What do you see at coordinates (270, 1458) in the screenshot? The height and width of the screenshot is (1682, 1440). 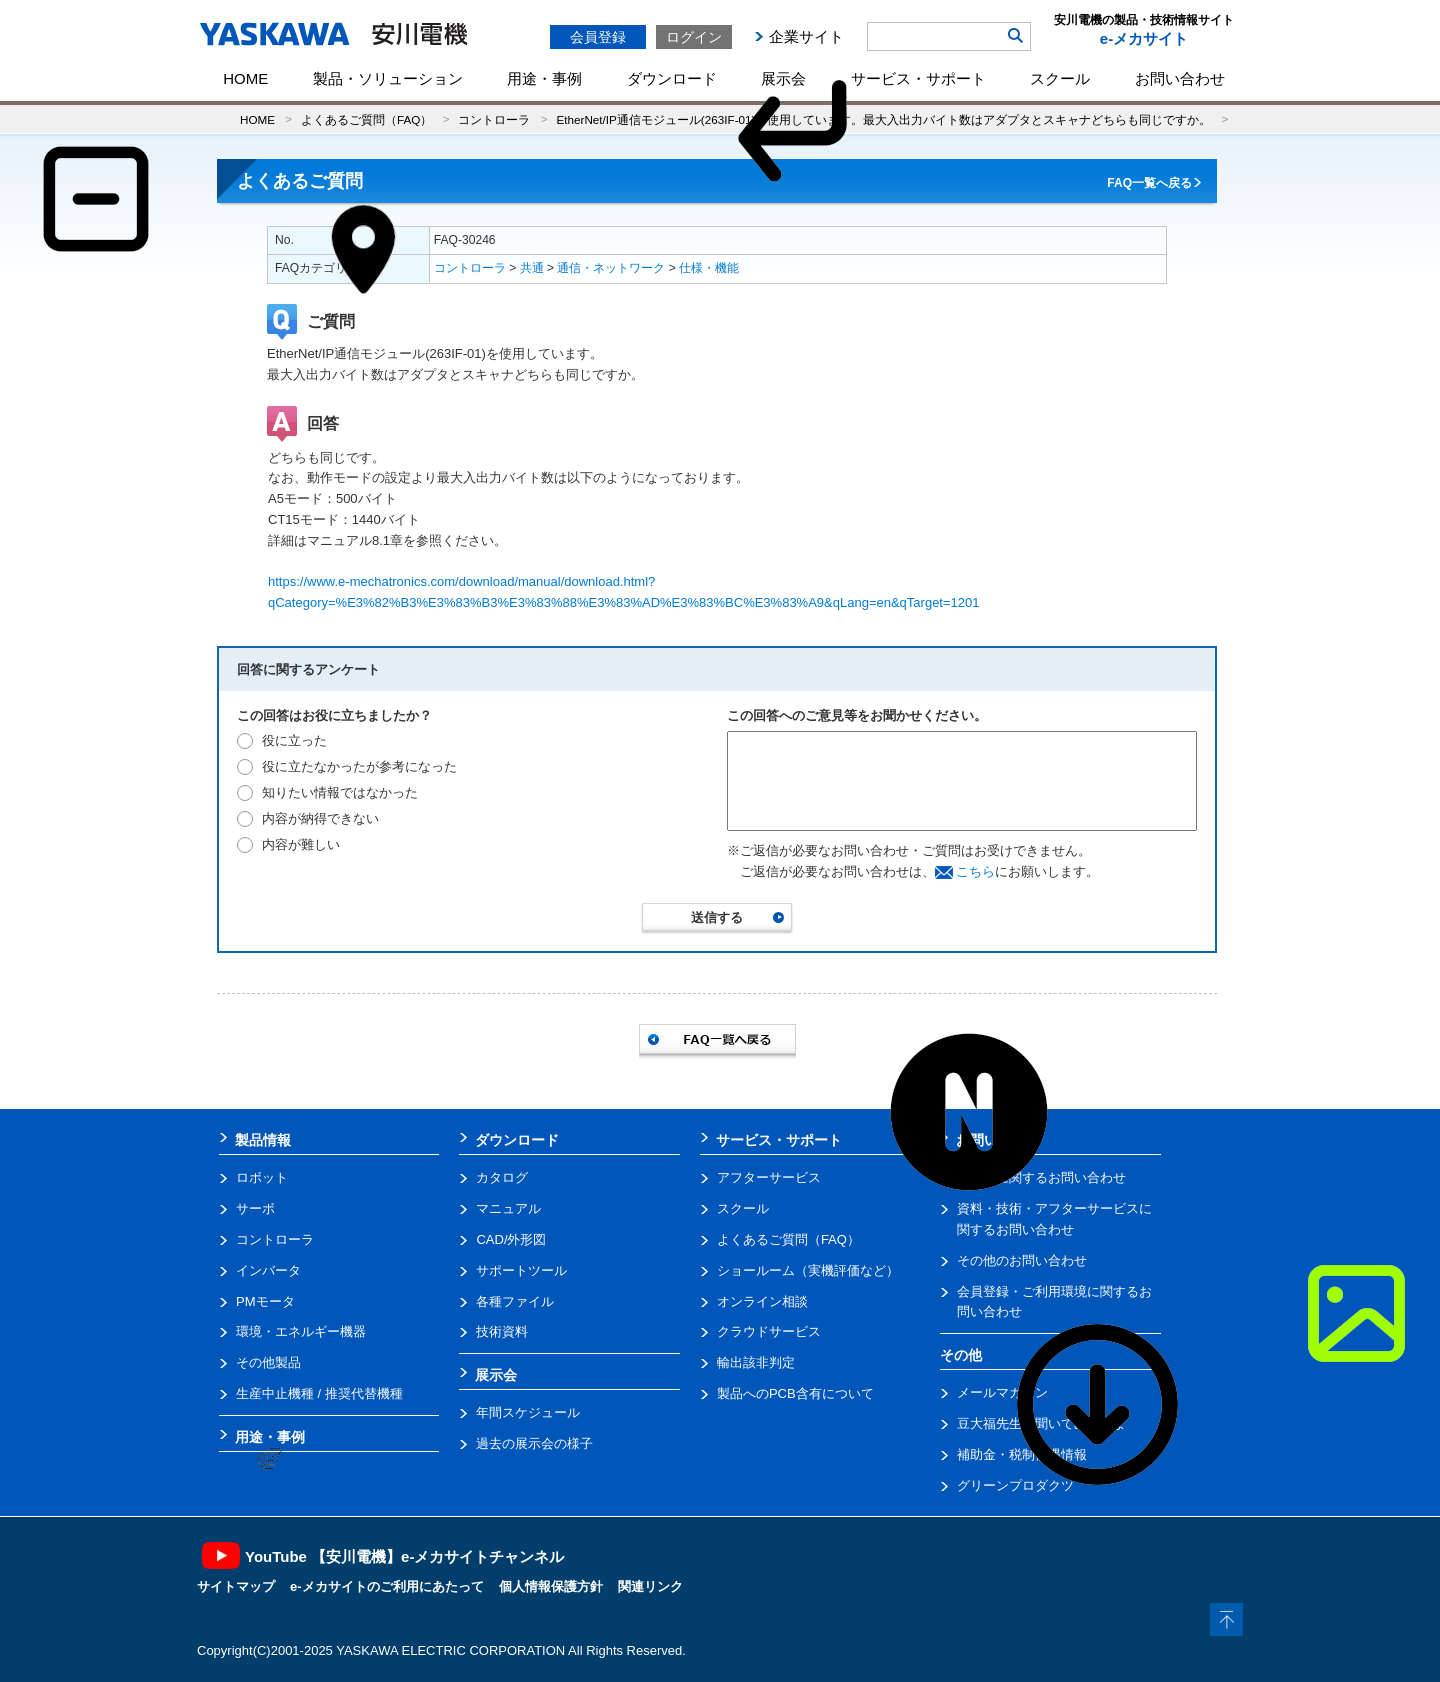 I see `select shrimp or seafood dietary preference` at bounding box center [270, 1458].